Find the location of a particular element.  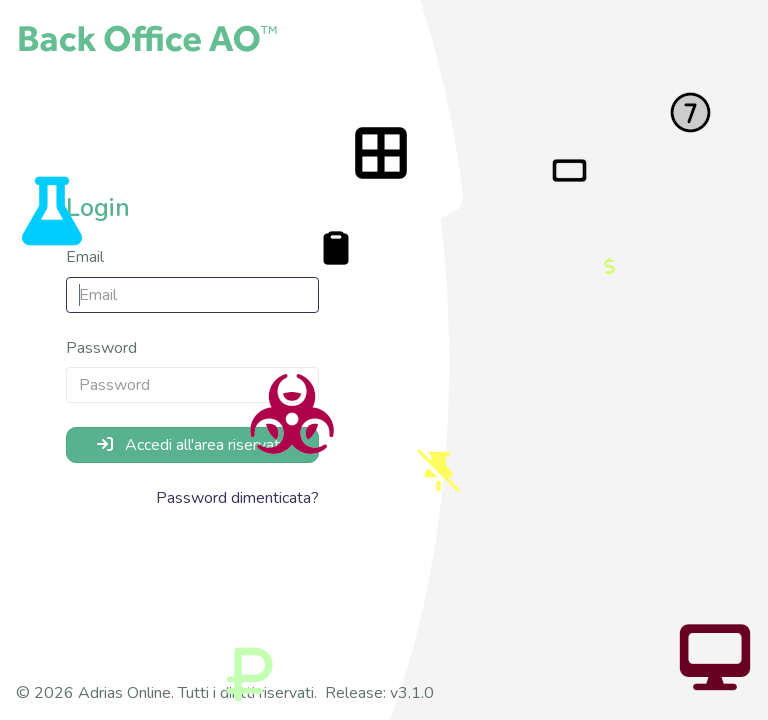

indicates step seven in a numbered process is located at coordinates (690, 112).